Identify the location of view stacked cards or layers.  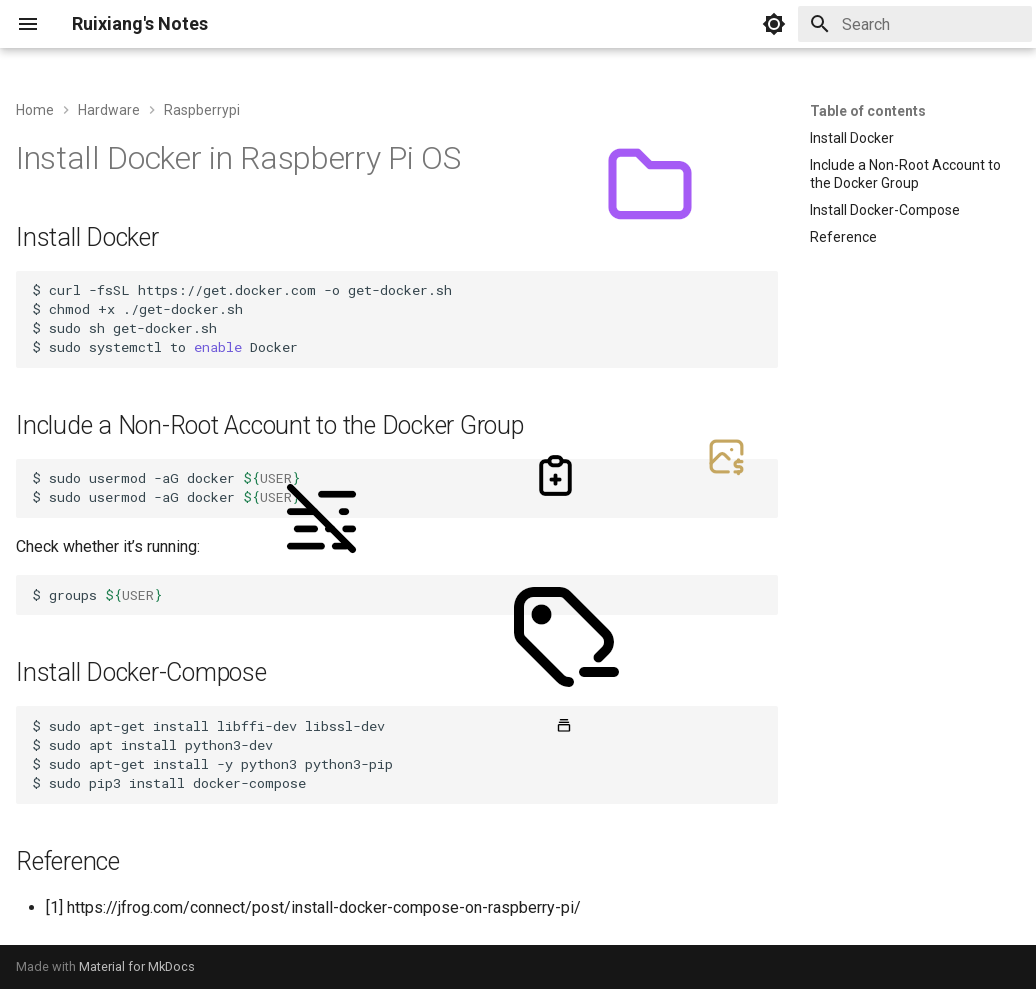
(564, 726).